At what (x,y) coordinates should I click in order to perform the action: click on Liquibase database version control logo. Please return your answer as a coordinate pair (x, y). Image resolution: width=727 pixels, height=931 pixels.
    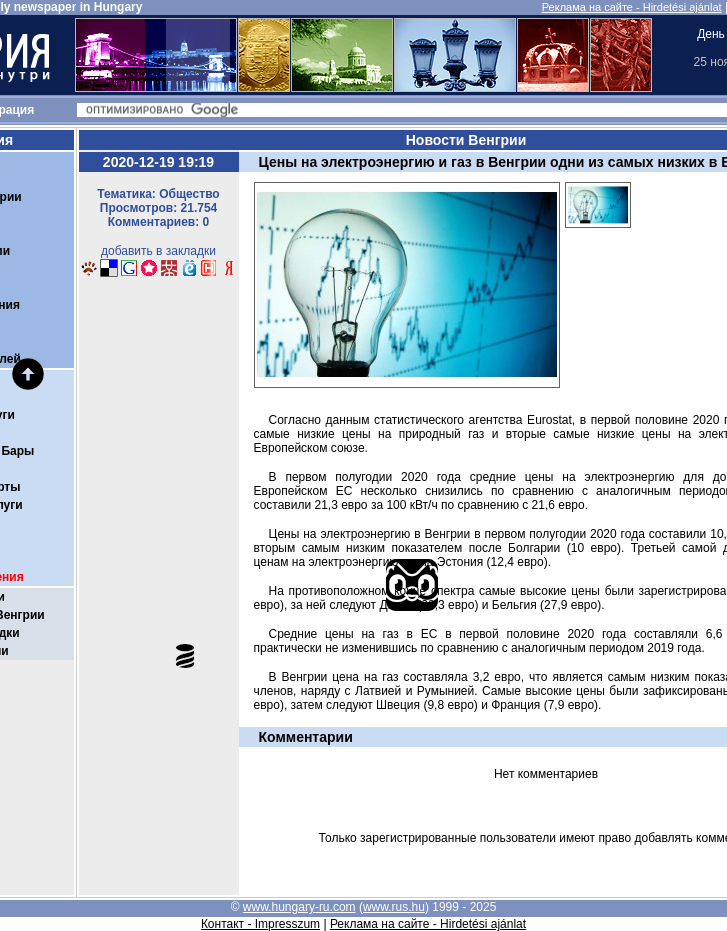
    Looking at the image, I should click on (185, 656).